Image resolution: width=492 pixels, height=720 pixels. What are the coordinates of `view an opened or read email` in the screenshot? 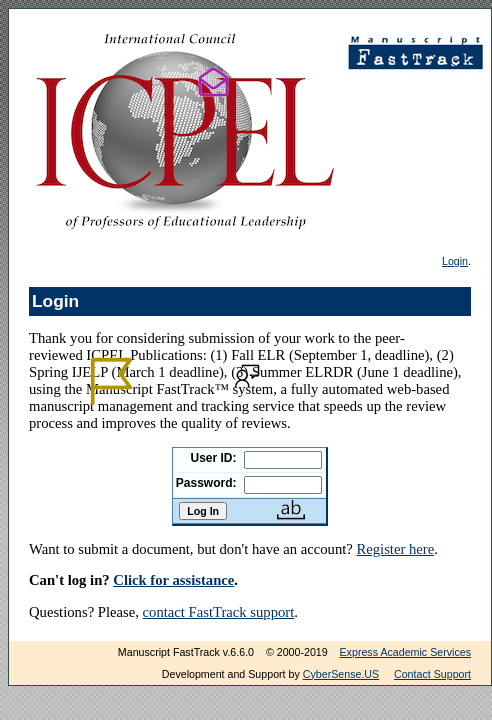 It's located at (213, 83).